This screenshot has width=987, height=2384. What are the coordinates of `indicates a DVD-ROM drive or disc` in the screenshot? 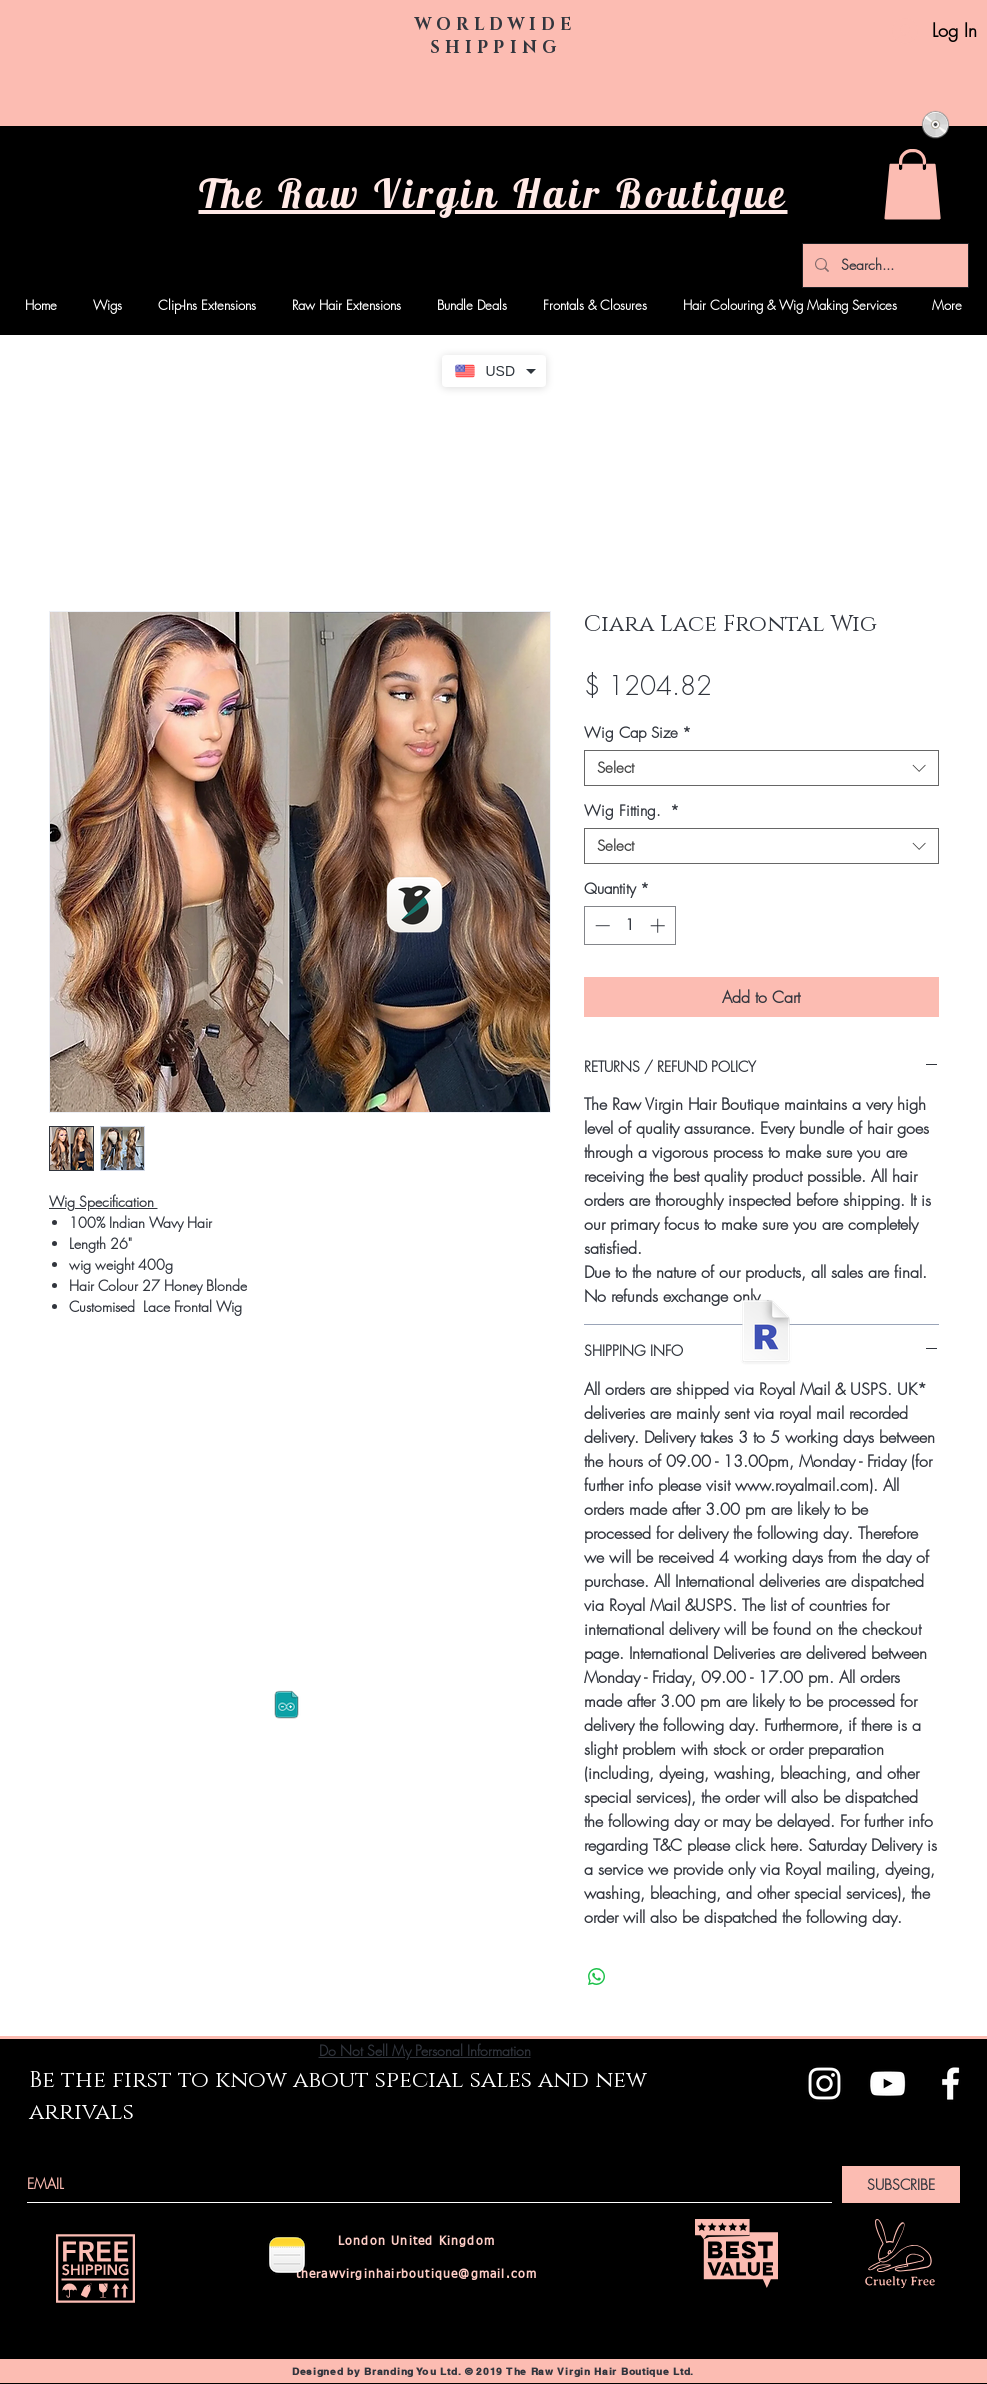 It's located at (935, 124).